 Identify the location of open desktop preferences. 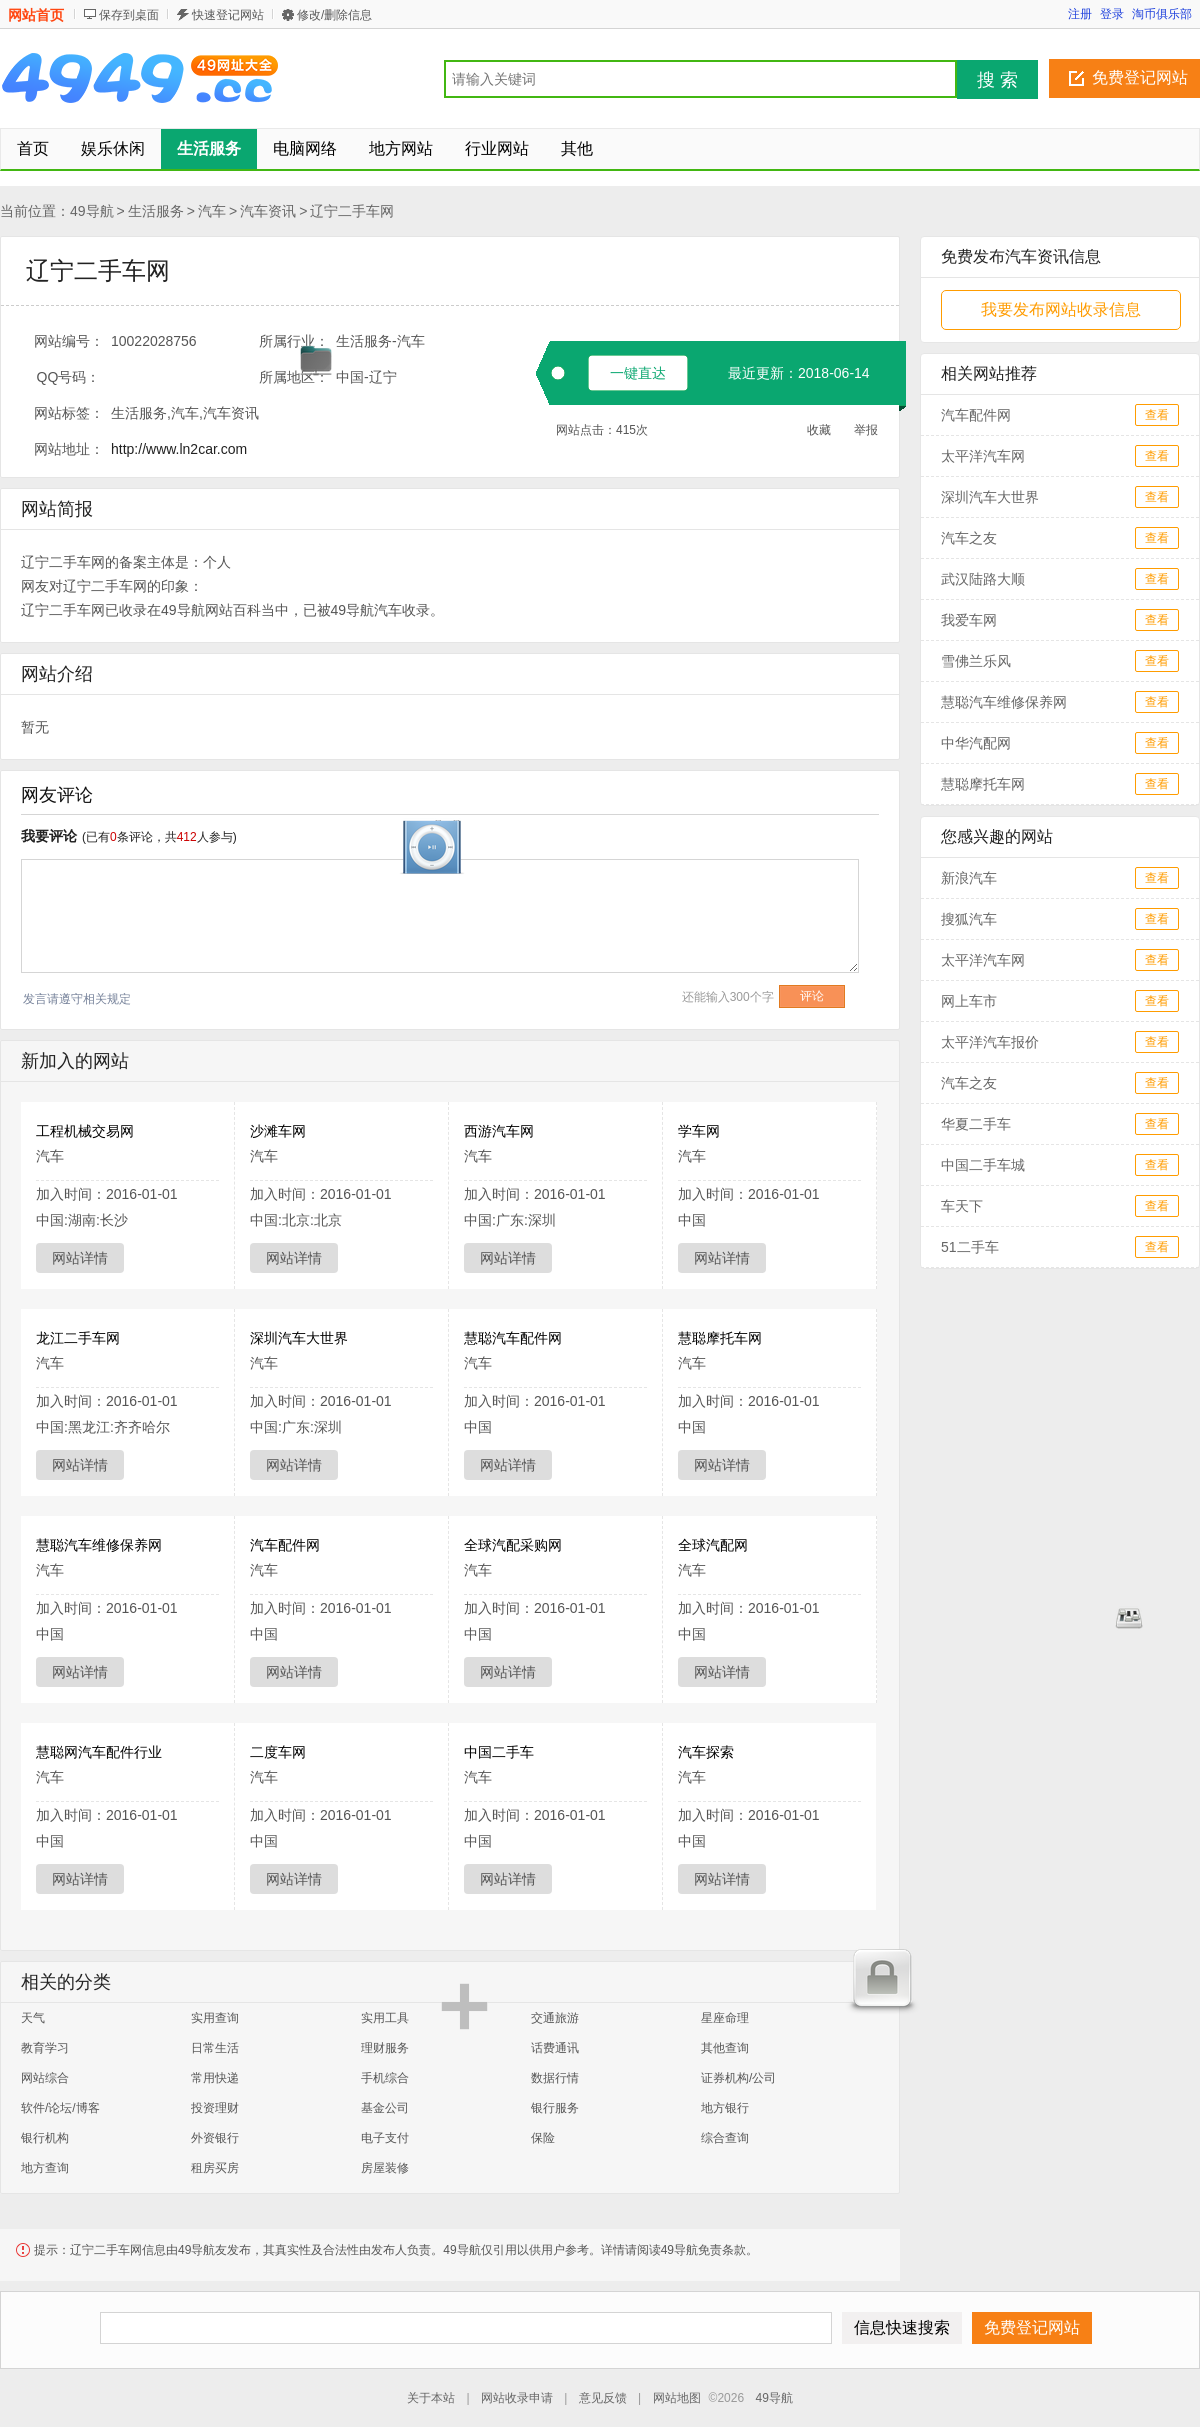
(1129, 1618).